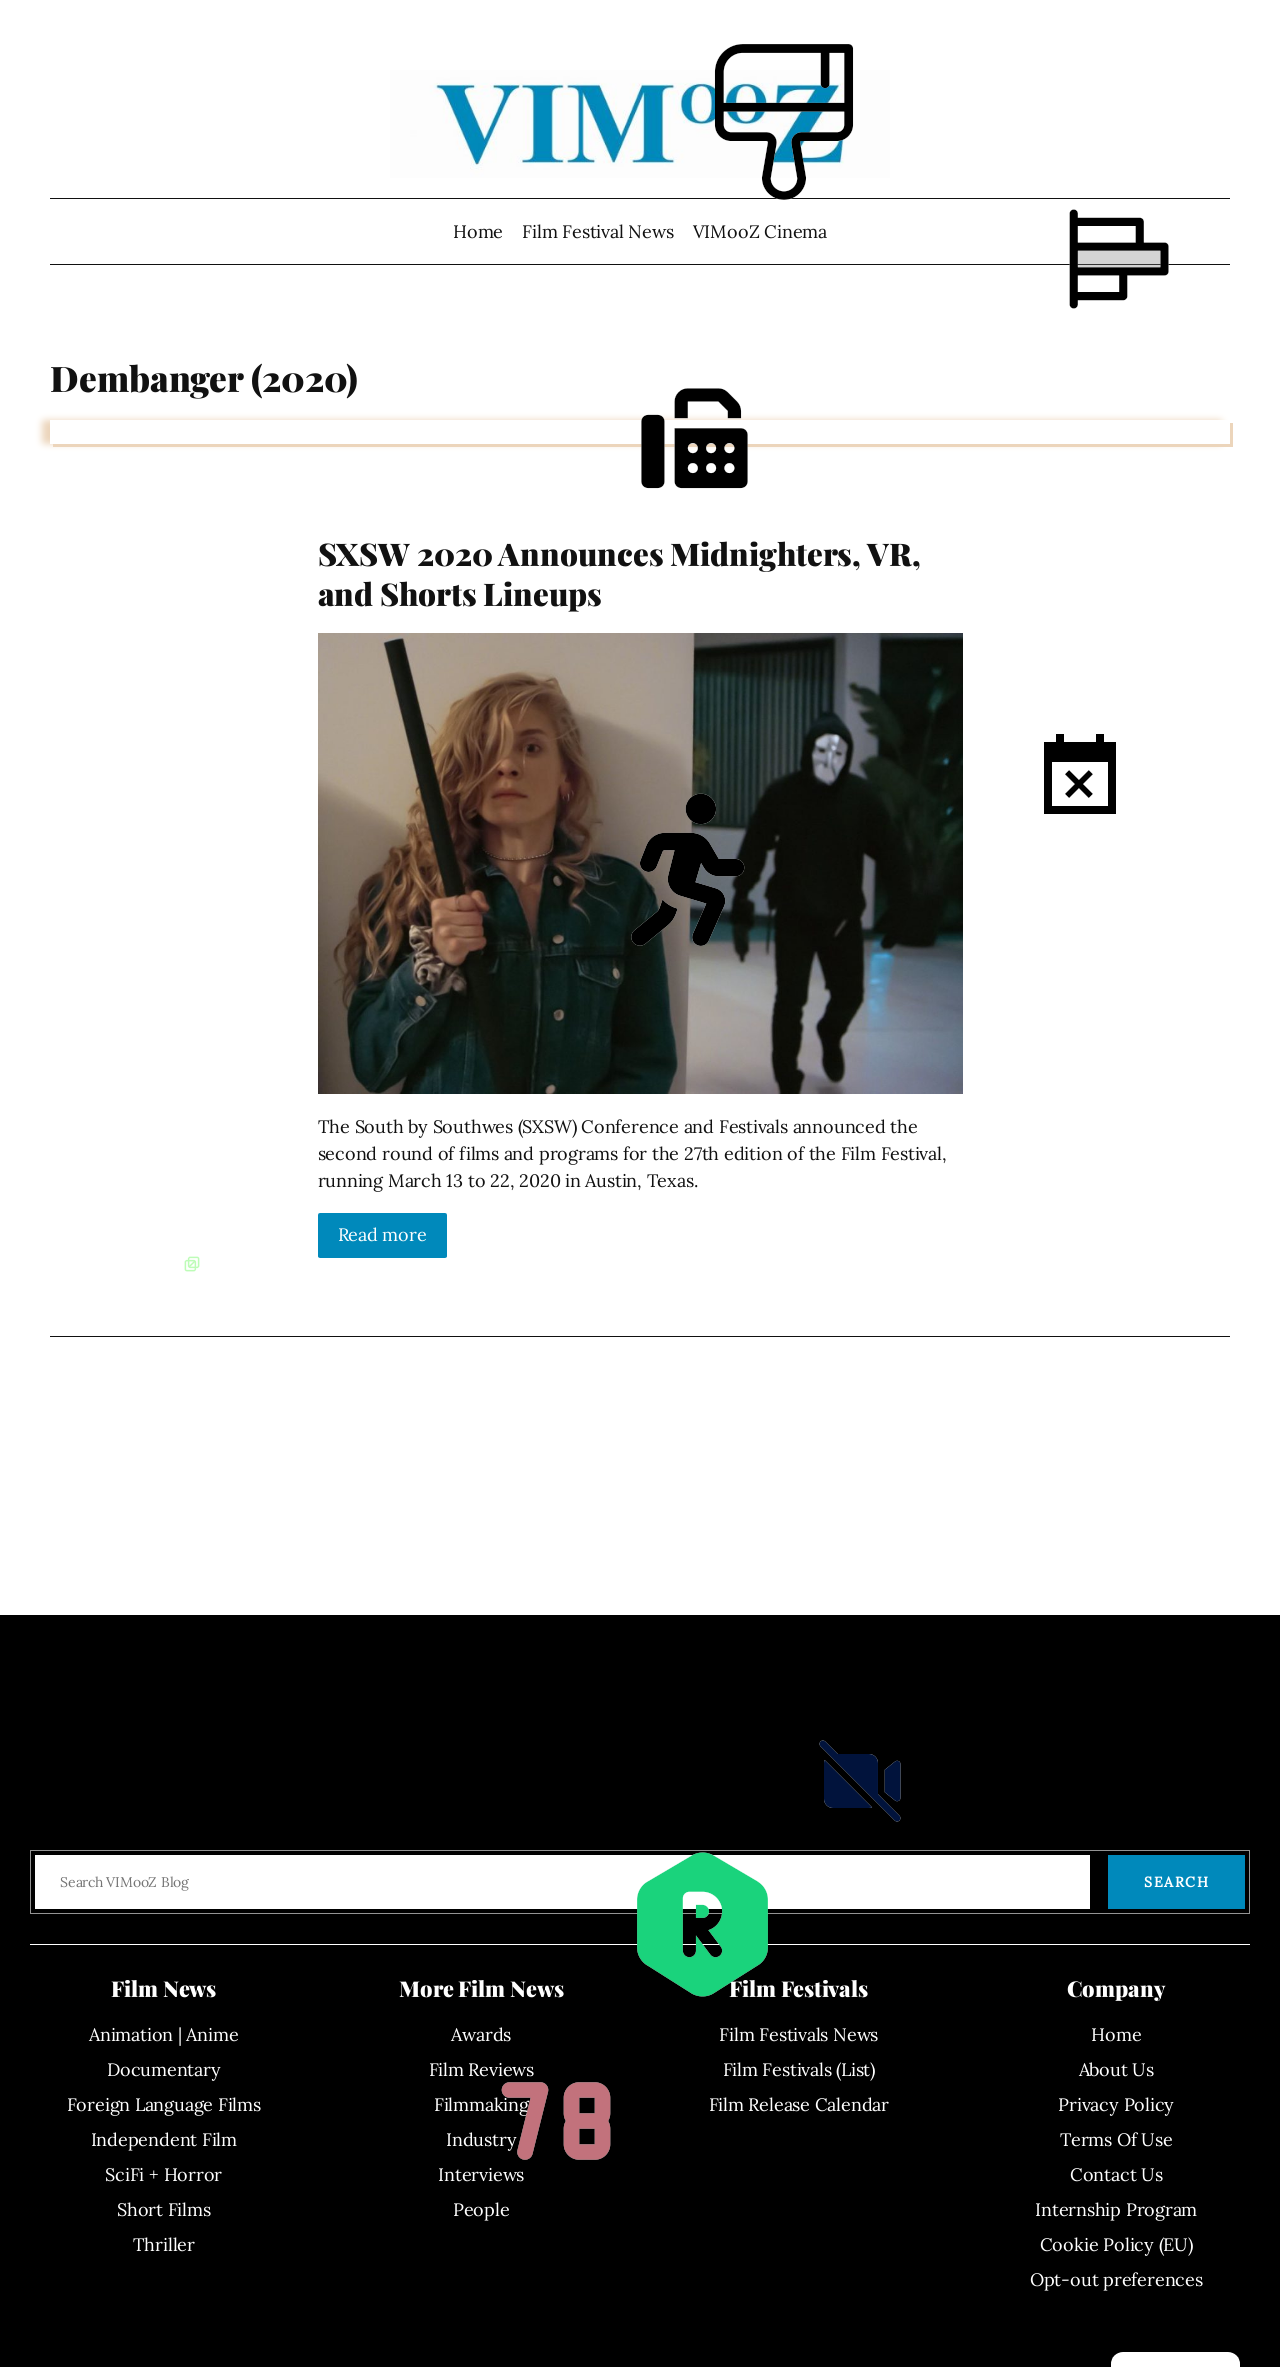  I want to click on indicates item number 78 in a list or sequence, so click(556, 2121).